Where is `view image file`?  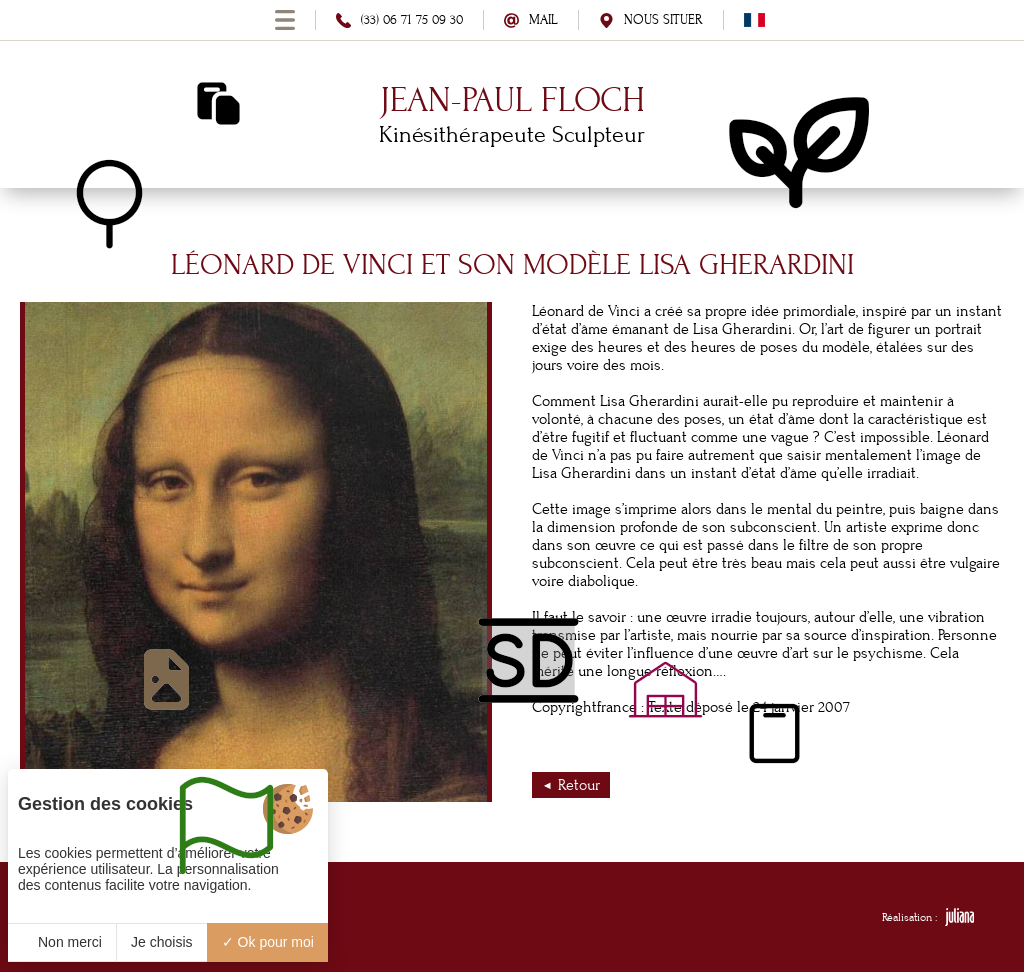 view image file is located at coordinates (166, 679).